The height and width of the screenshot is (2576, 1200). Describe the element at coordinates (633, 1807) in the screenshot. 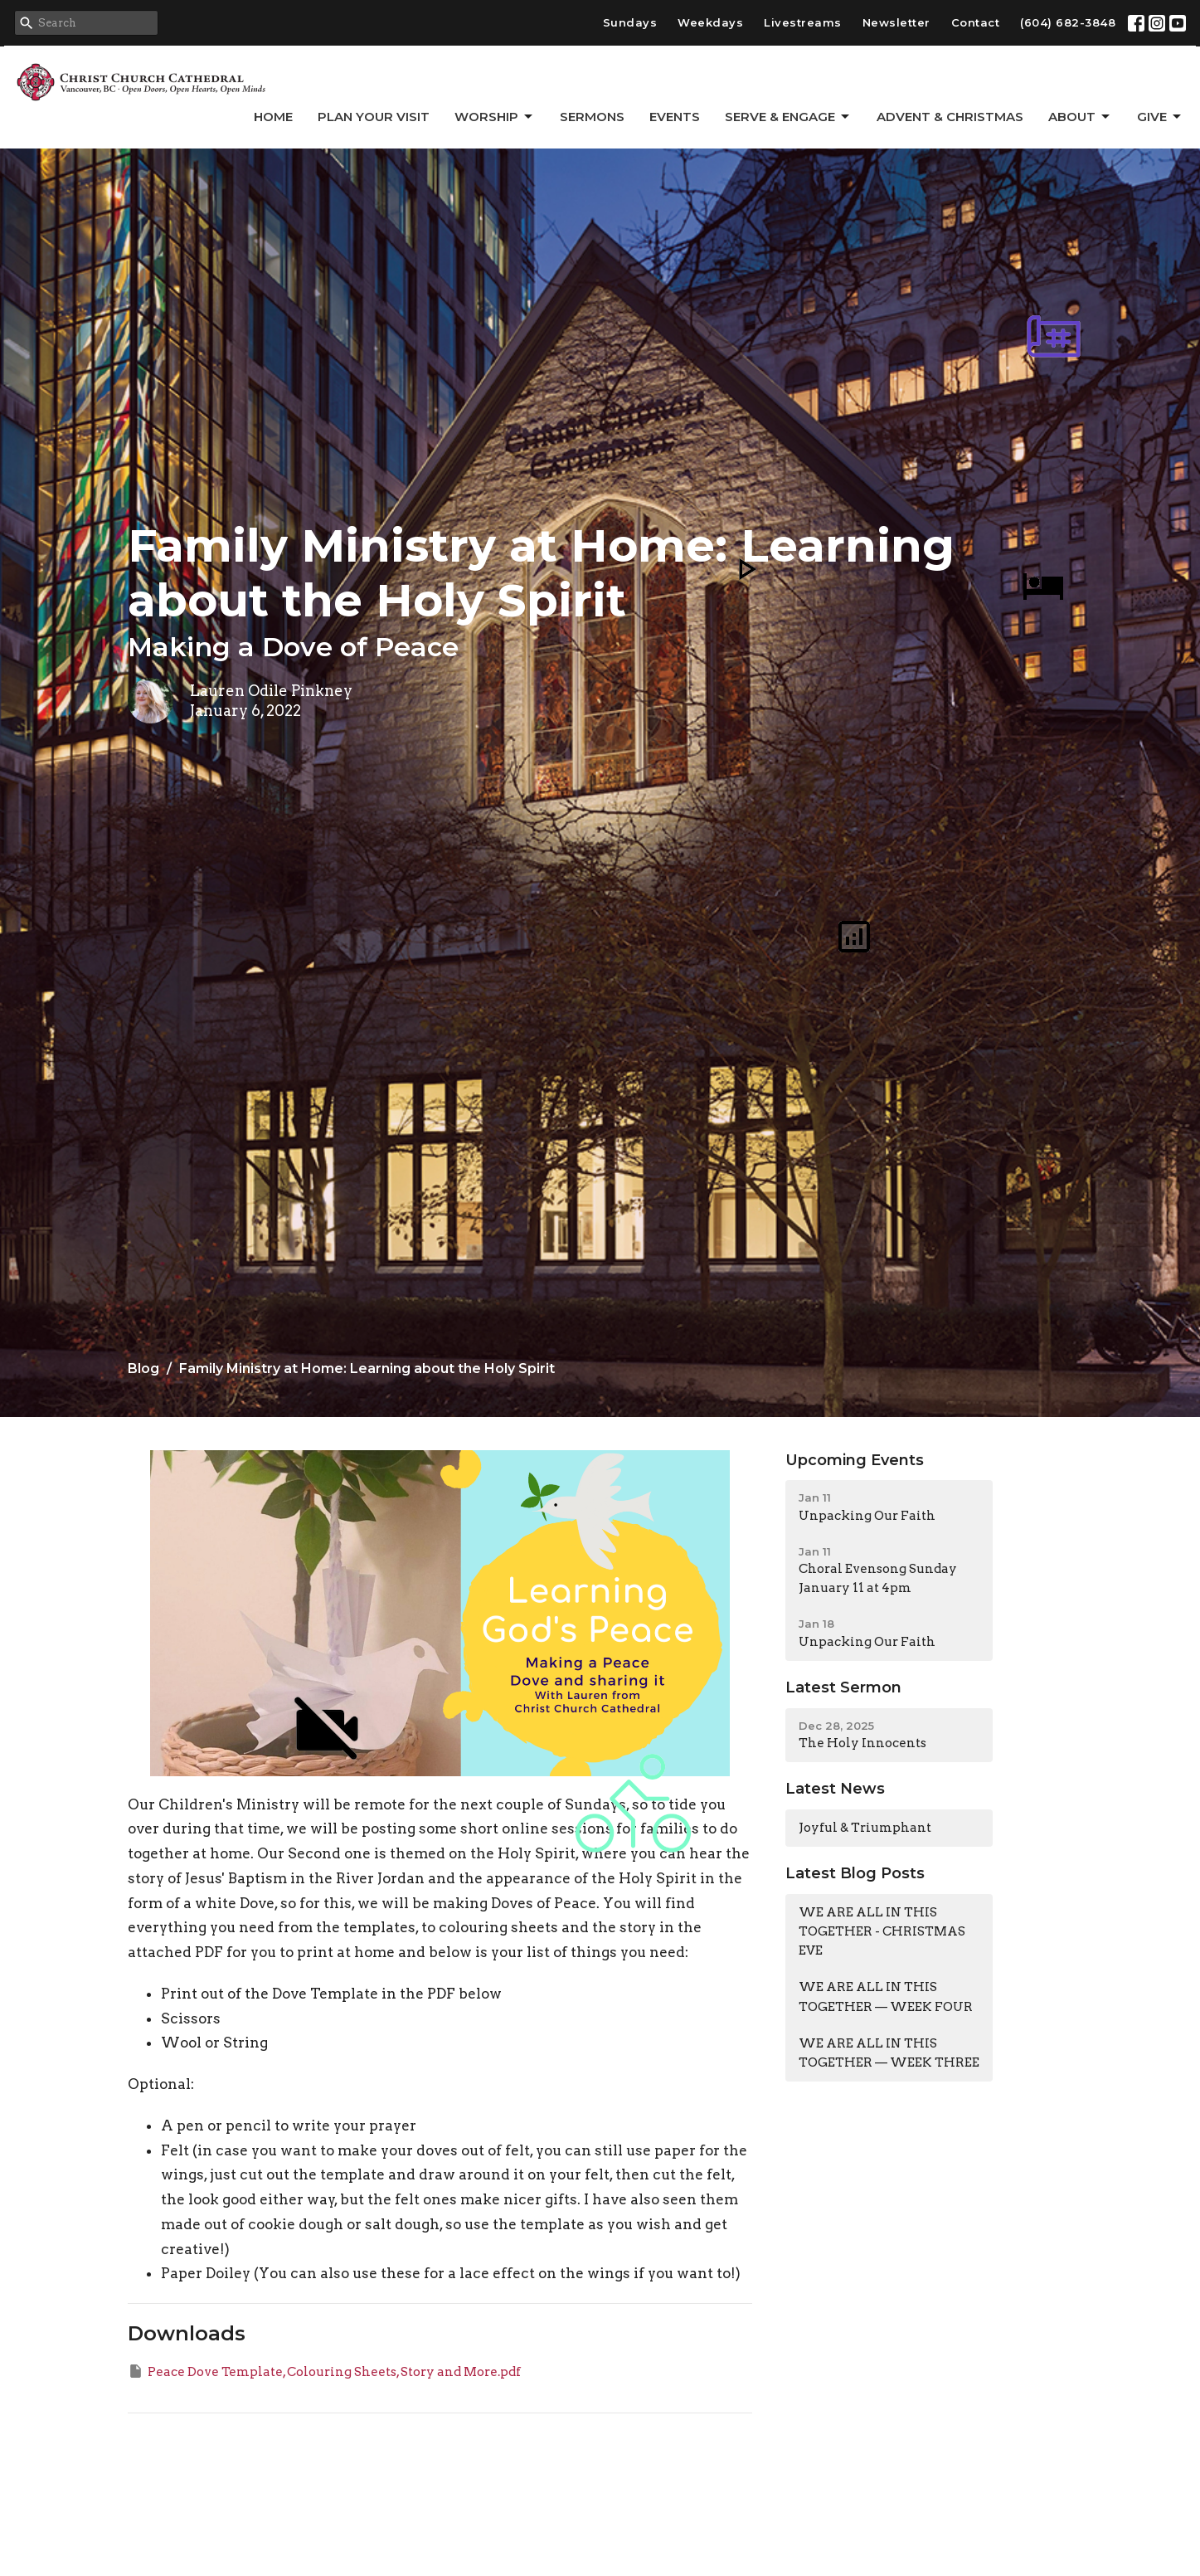

I see `access cycling or bike-related features` at that location.